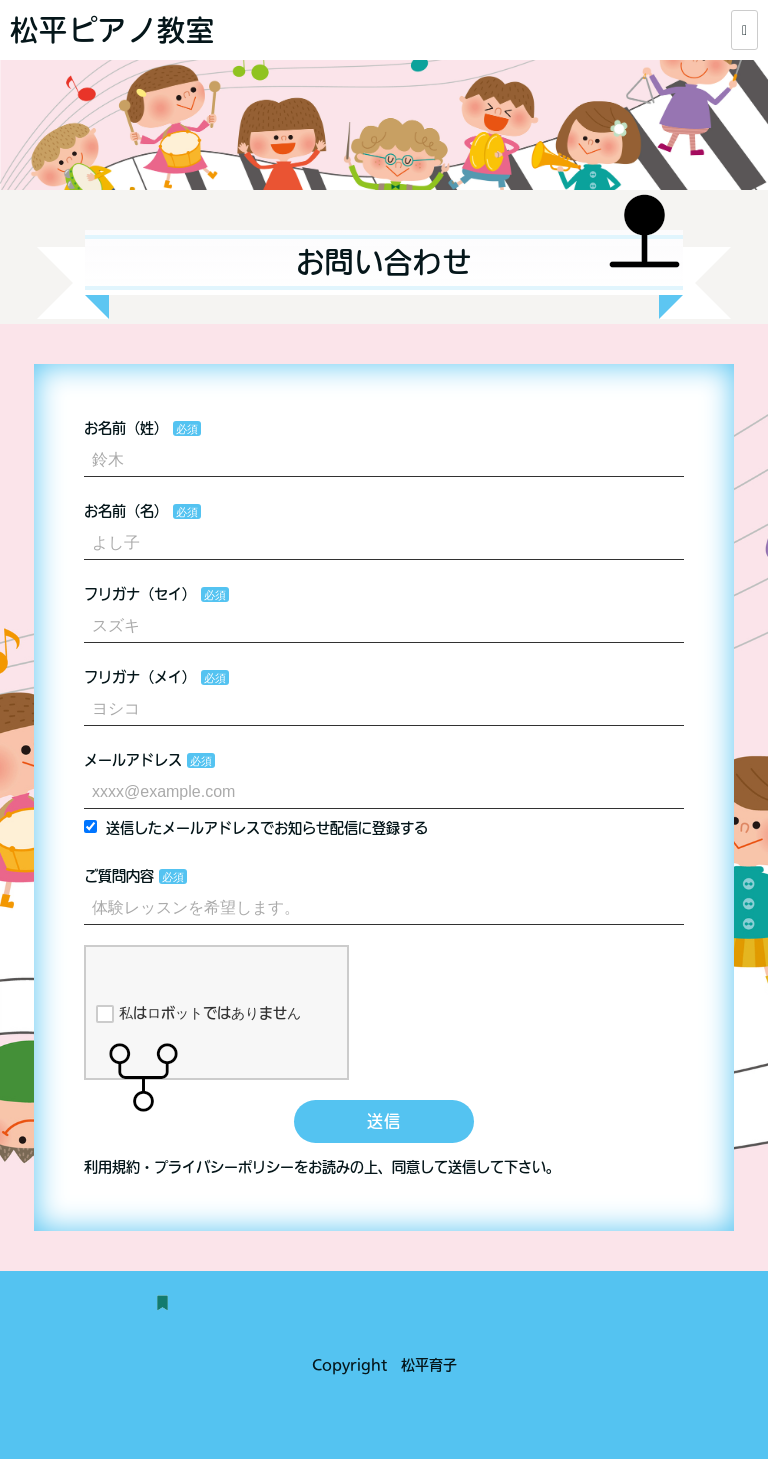  Describe the element at coordinates (162, 1302) in the screenshot. I see `save item to bookmarks` at that location.